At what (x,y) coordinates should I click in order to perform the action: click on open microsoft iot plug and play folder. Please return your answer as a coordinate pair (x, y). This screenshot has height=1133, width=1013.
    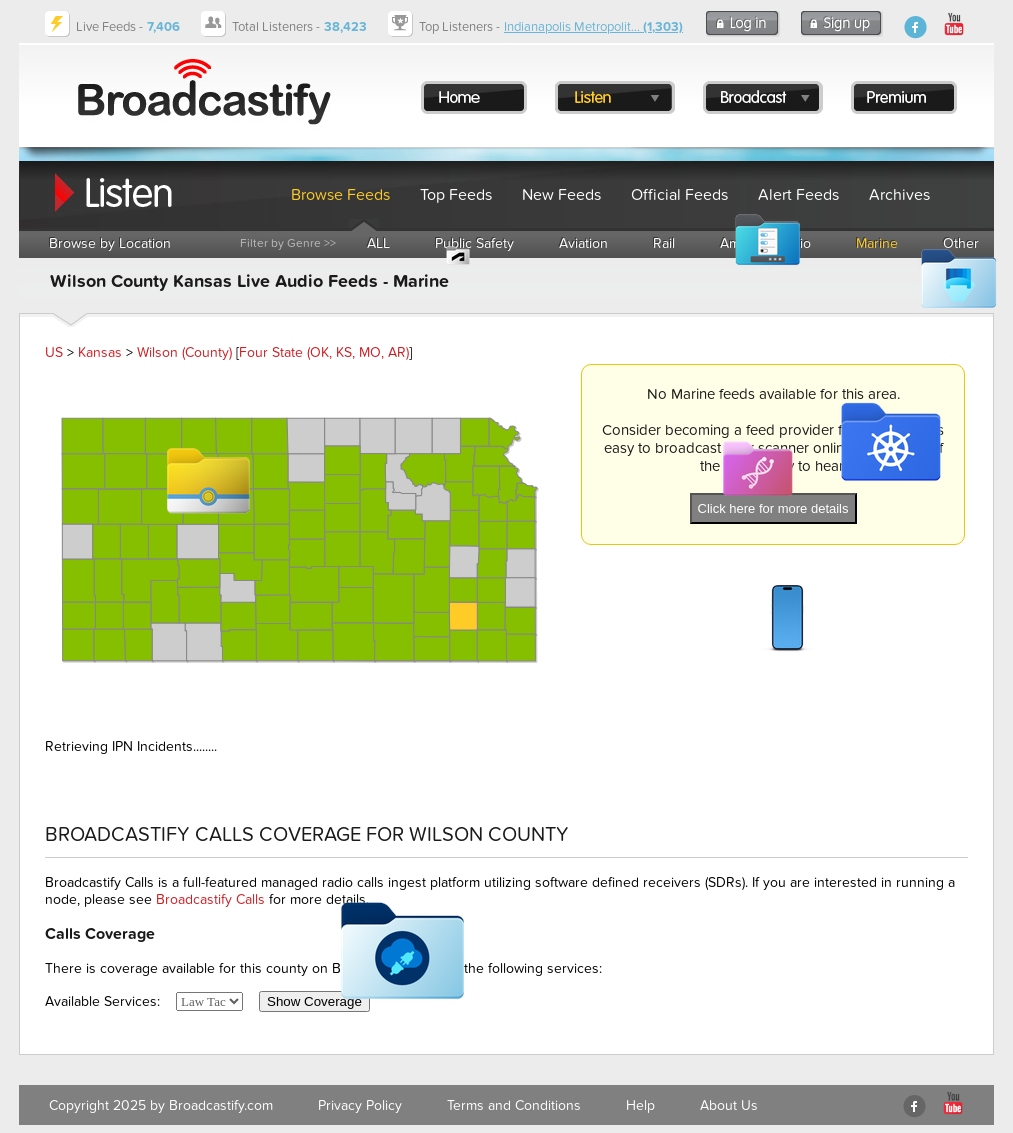
    Looking at the image, I should click on (402, 954).